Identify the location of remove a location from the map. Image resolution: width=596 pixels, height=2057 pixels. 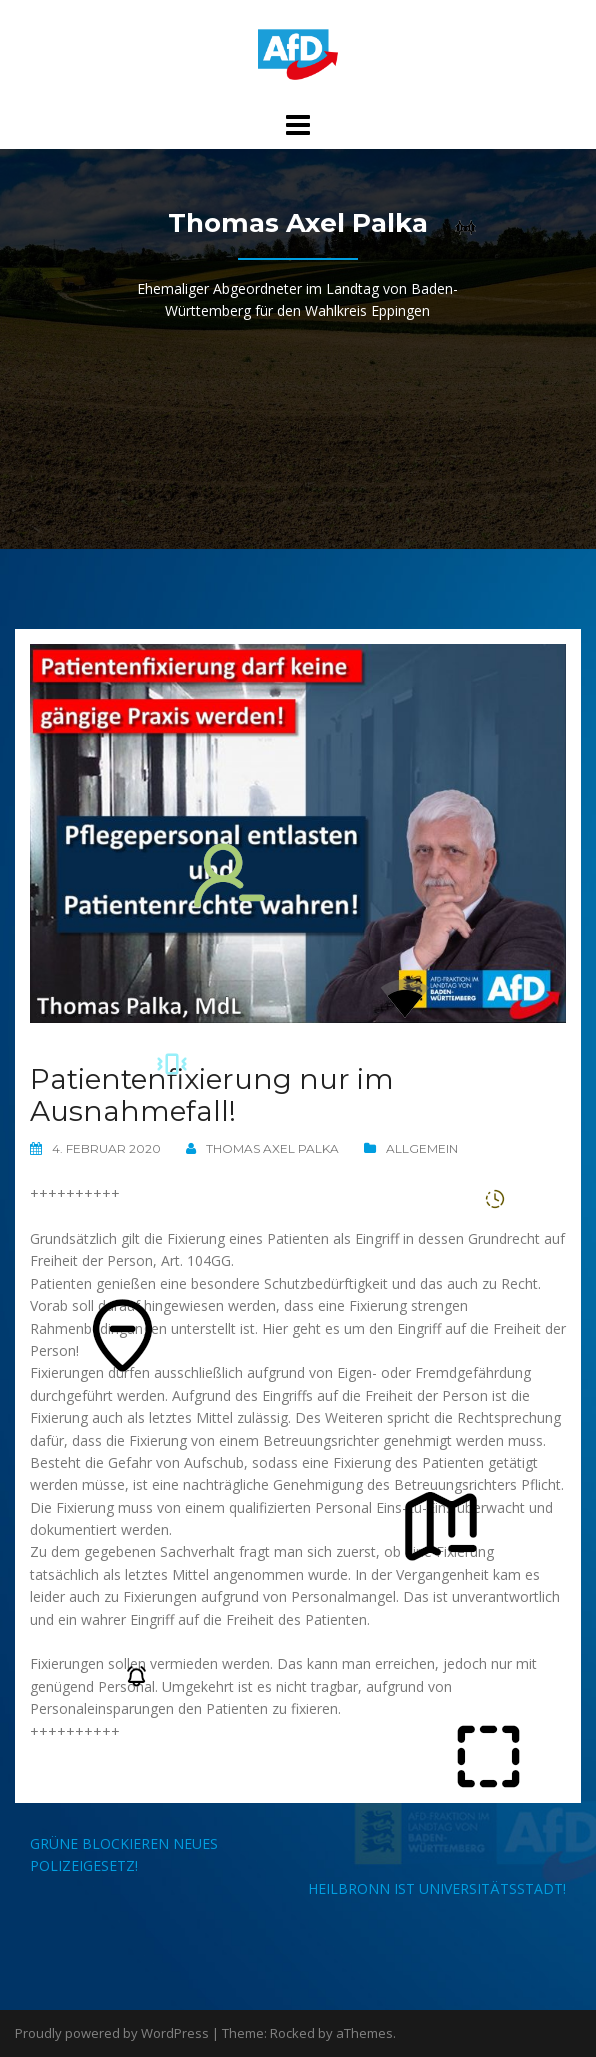
(441, 1527).